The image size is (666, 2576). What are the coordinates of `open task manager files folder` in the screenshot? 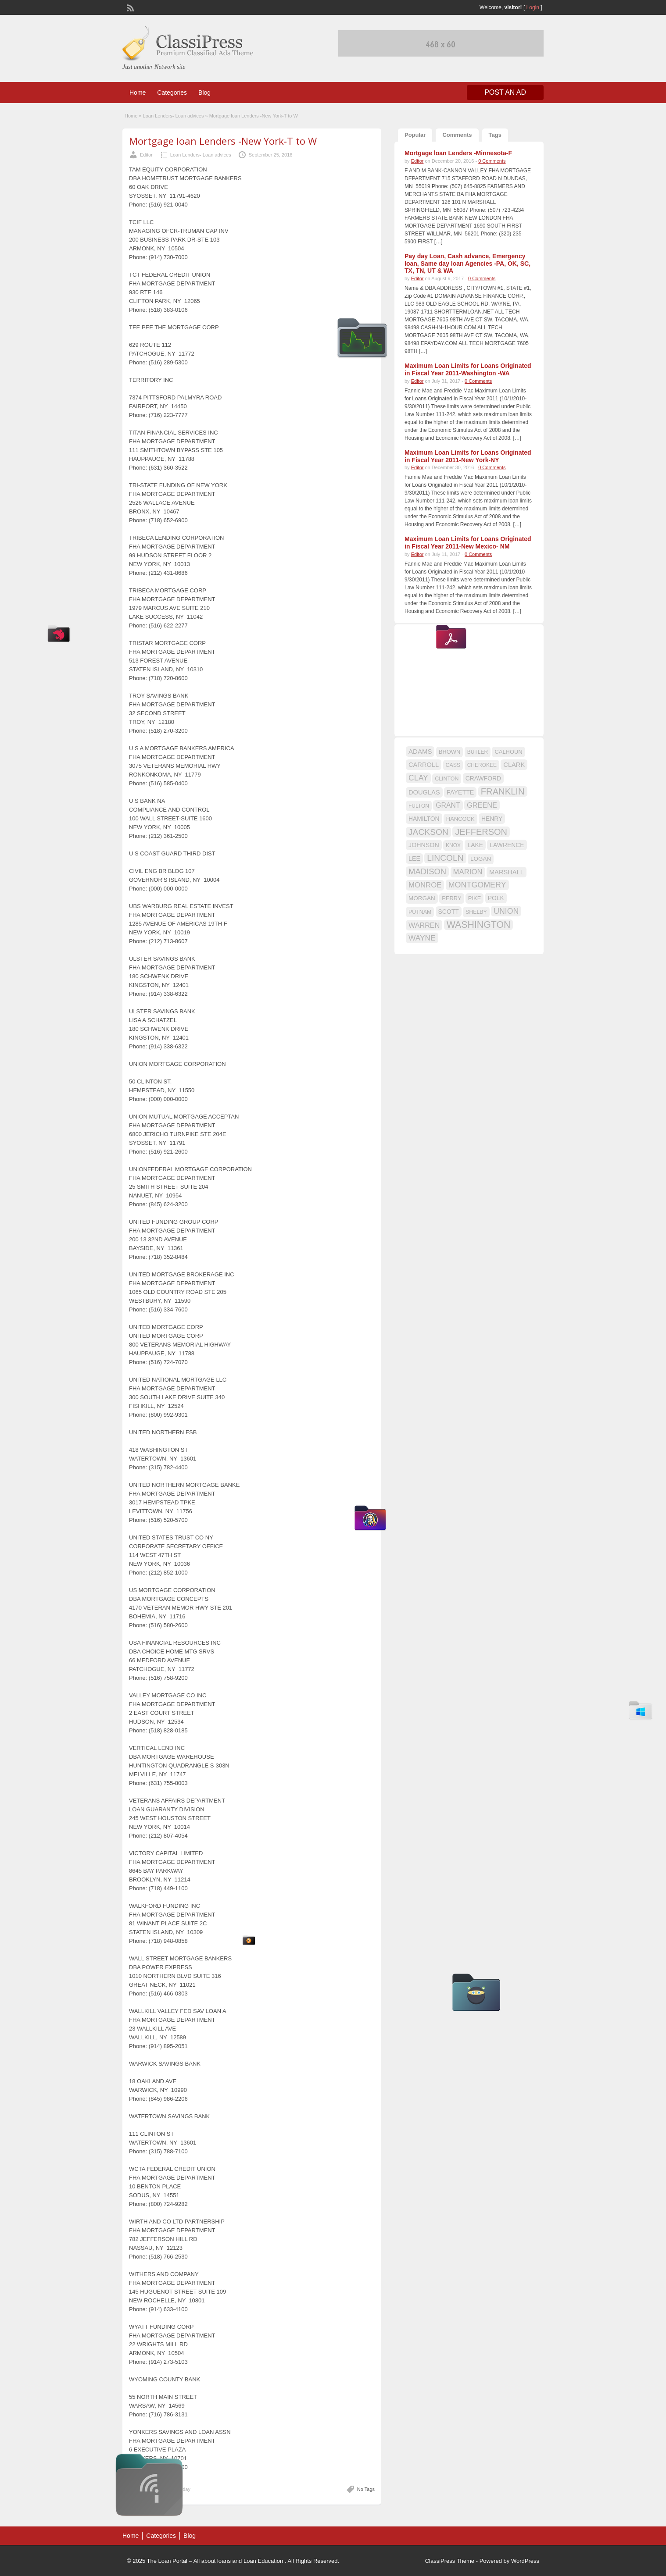 It's located at (362, 339).